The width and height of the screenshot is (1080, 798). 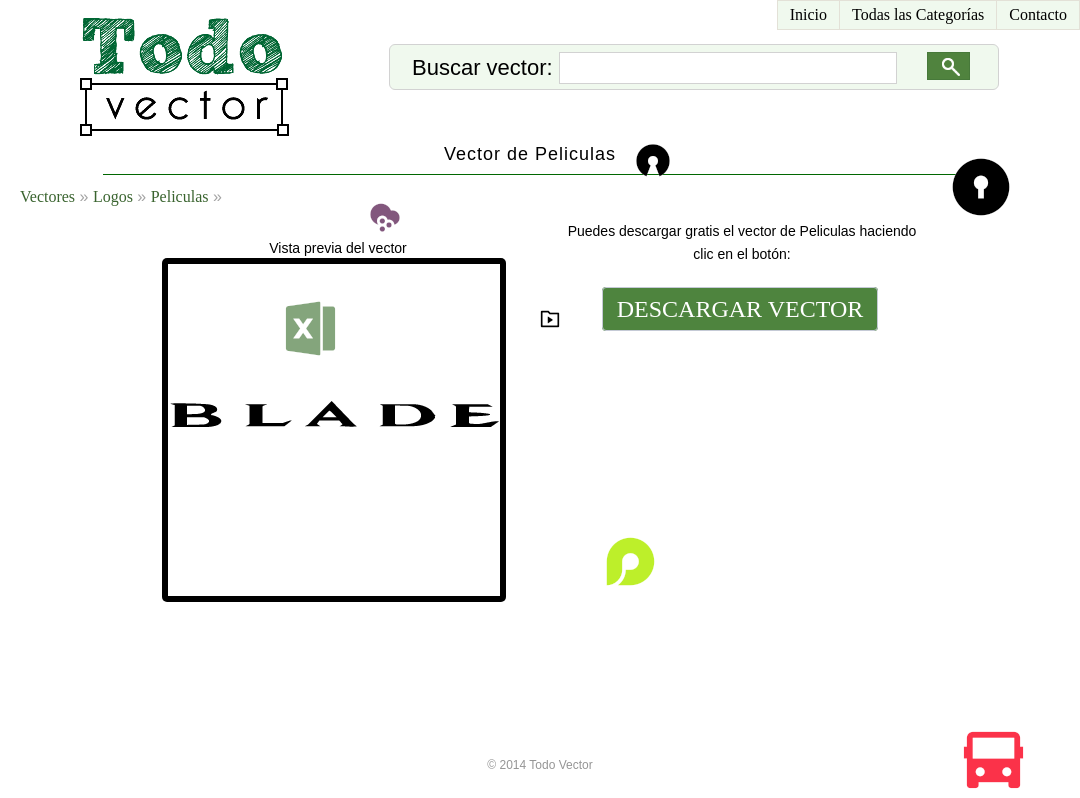 What do you see at coordinates (310, 328) in the screenshot?
I see `open or view an Excel spreadsheet file` at bounding box center [310, 328].